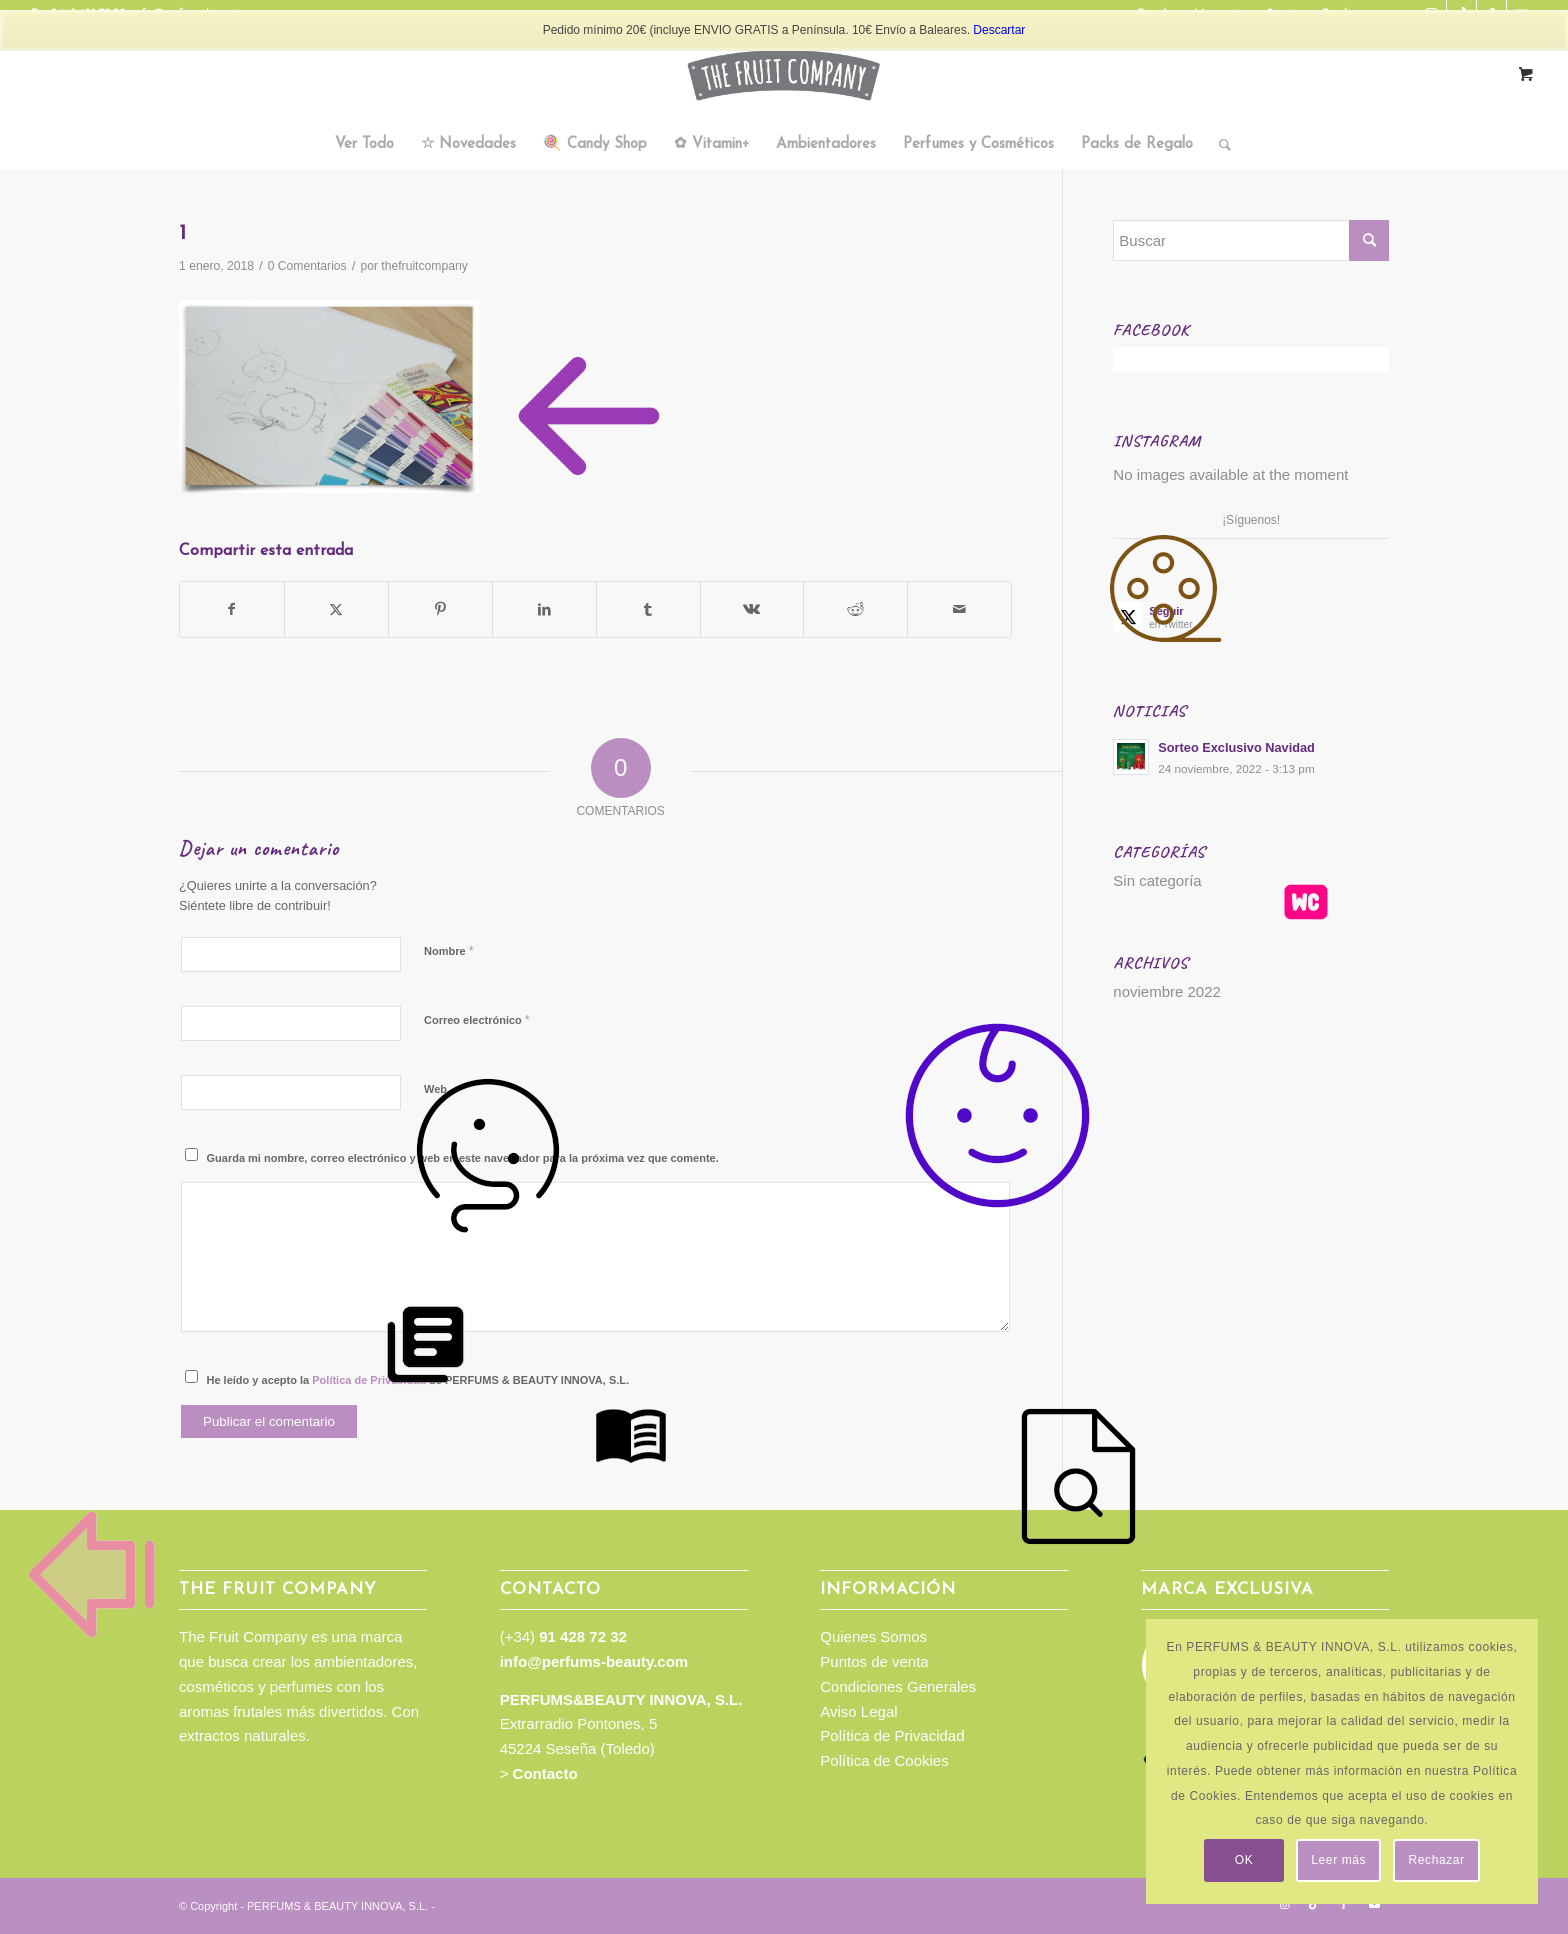 The height and width of the screenshot is (1934, 1568). What do you see at coordinates (1078, 1476) in the screenshot?
I see `search within a document` at bounding box center [1078, 1476].